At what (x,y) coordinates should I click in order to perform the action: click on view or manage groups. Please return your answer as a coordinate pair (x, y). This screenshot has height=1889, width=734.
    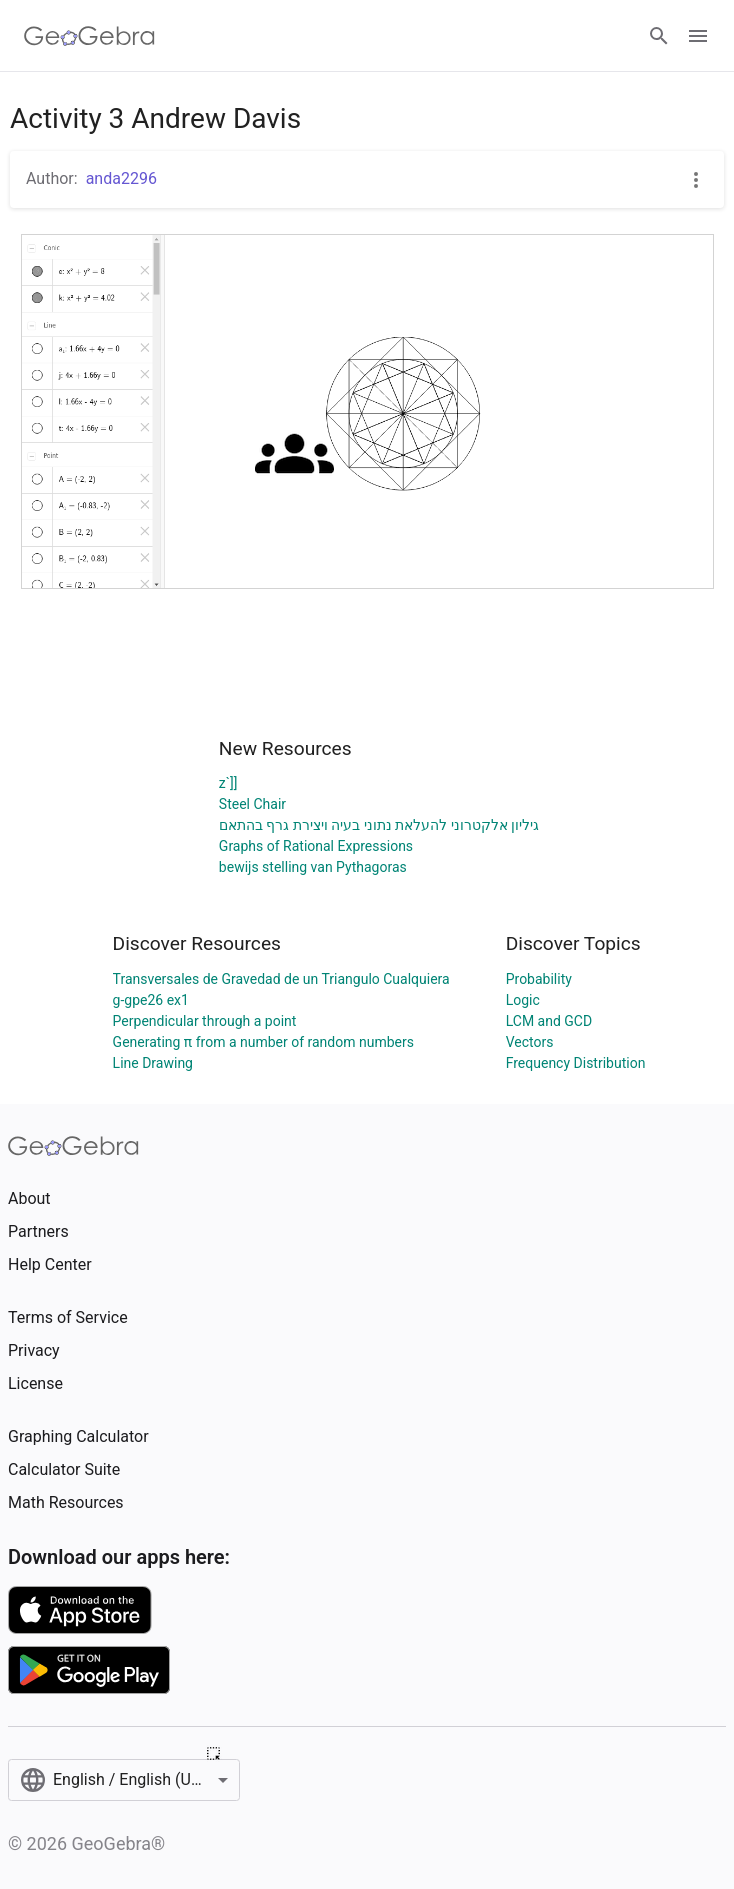
    Looking at the image, I should click on (294, 453).